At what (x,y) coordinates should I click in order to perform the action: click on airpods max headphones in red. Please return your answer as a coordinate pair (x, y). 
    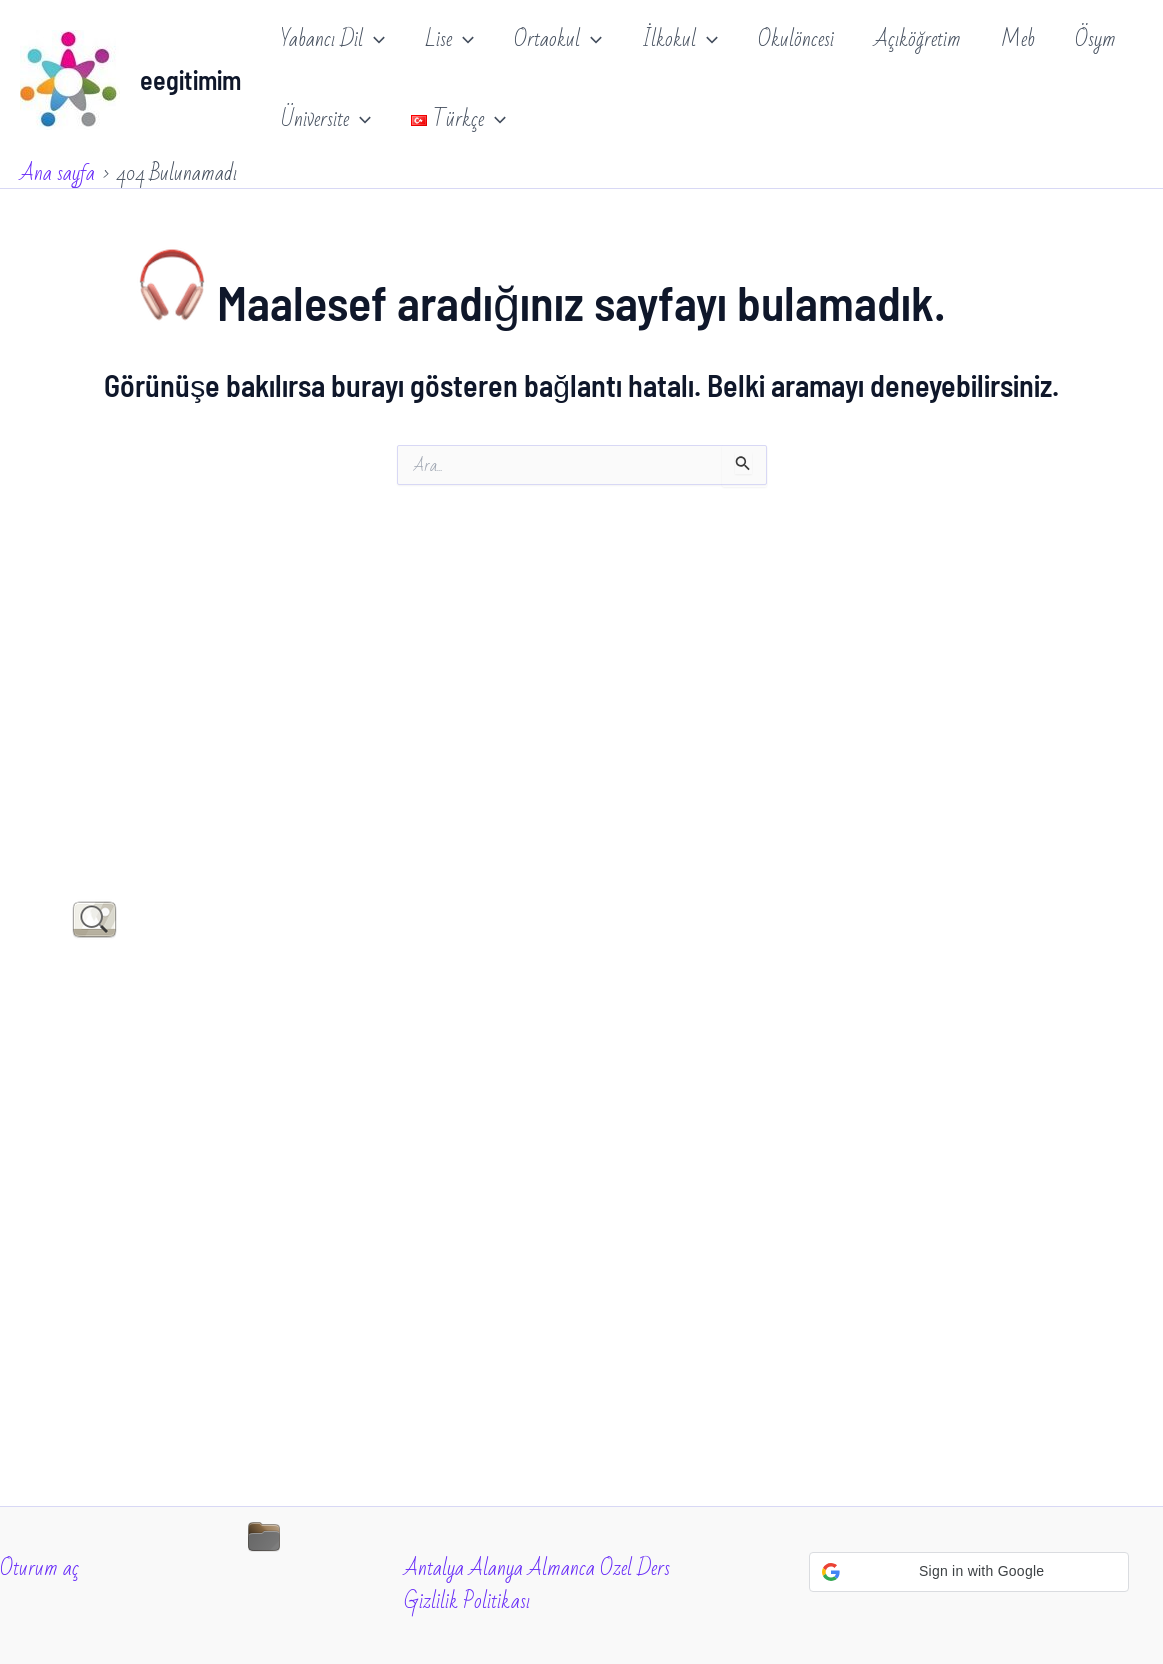
    Looking at the image, I should click on (172, 285).